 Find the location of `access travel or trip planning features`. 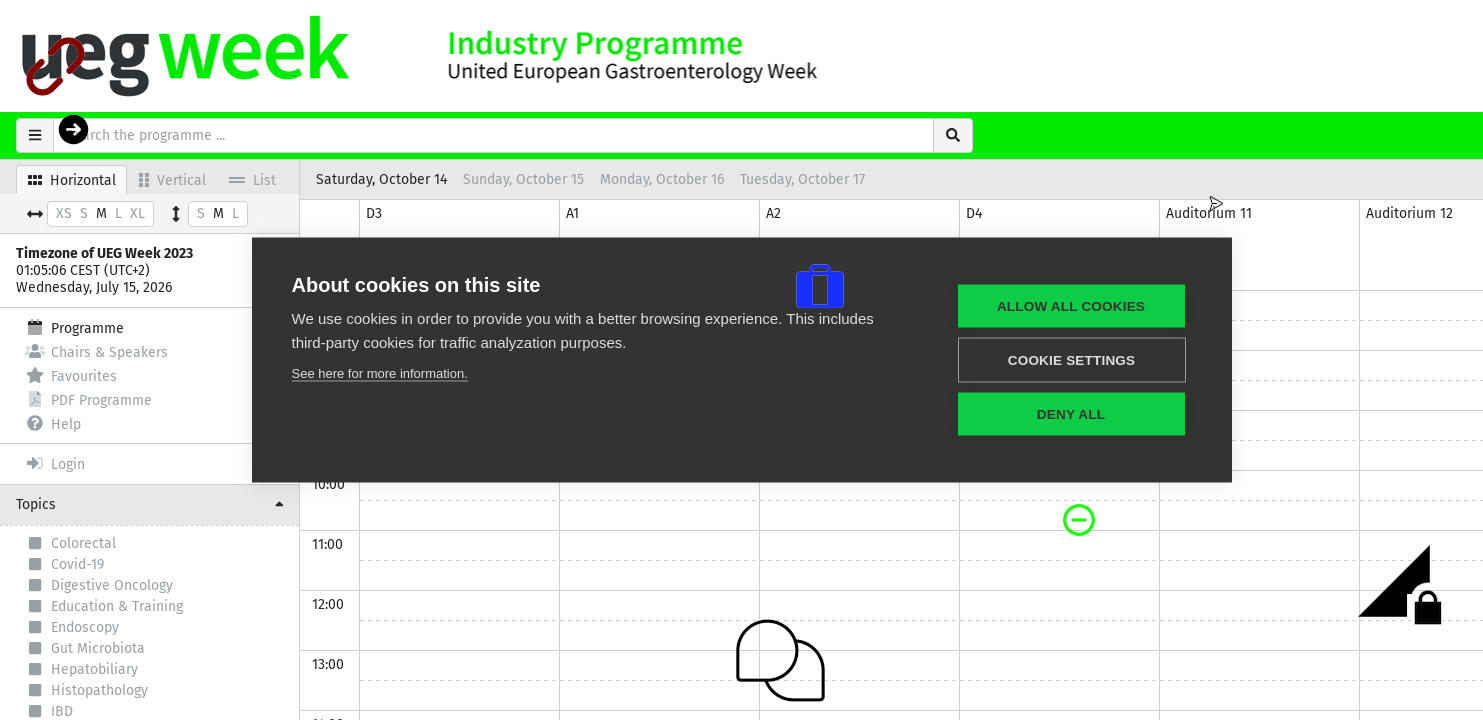

access travel or trip planning features is located at coordinates (820, 288).